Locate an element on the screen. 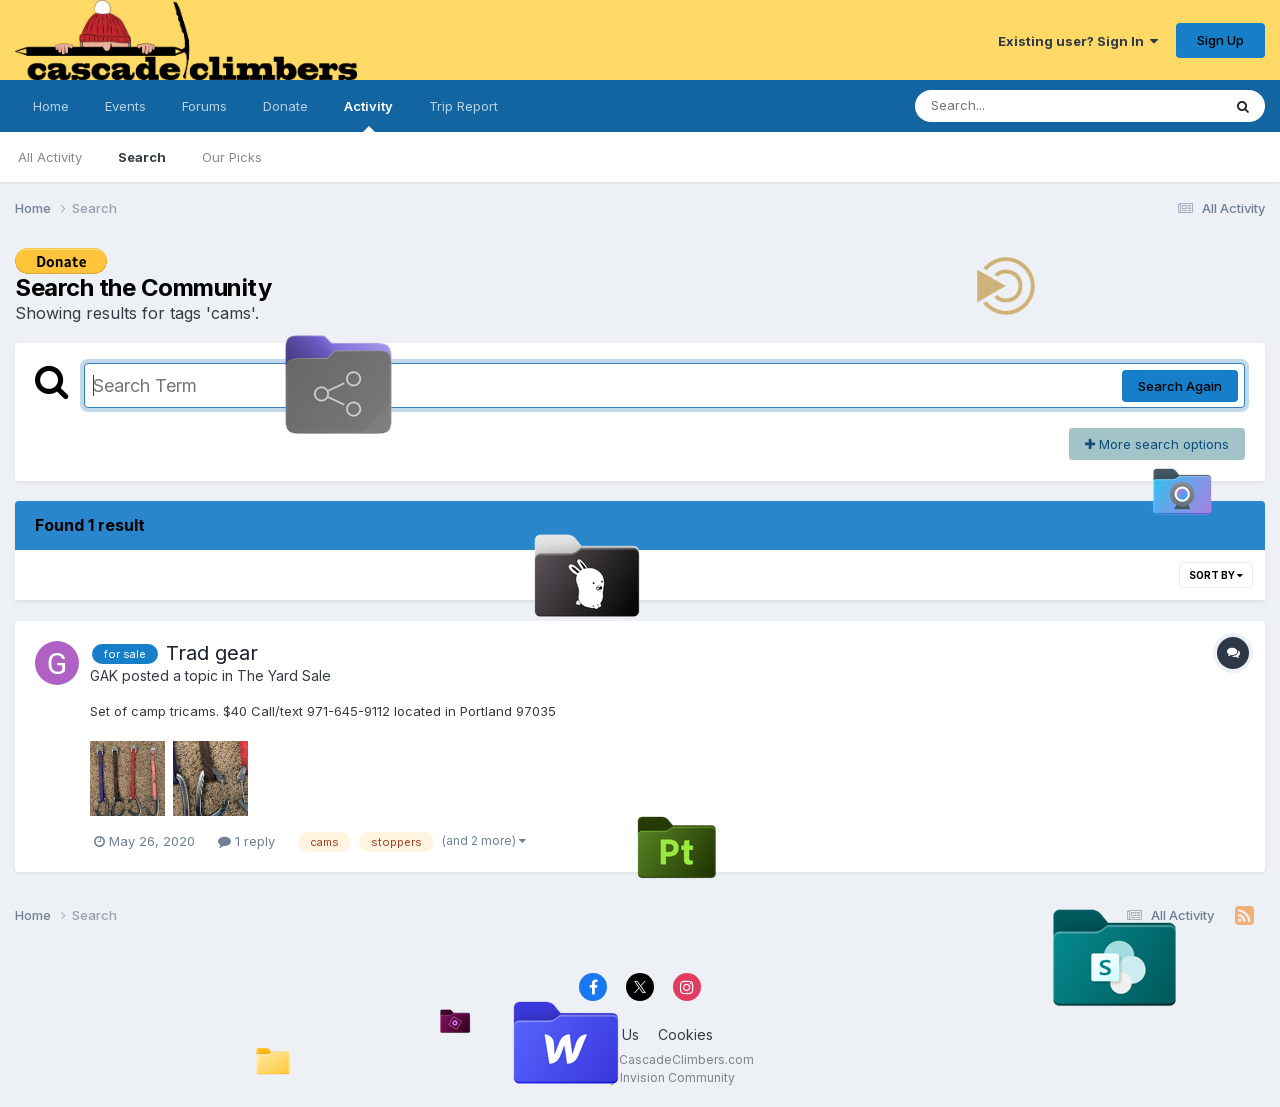  open folder containing Adobe Substance Painter project files is located at coordinates (676, 849).